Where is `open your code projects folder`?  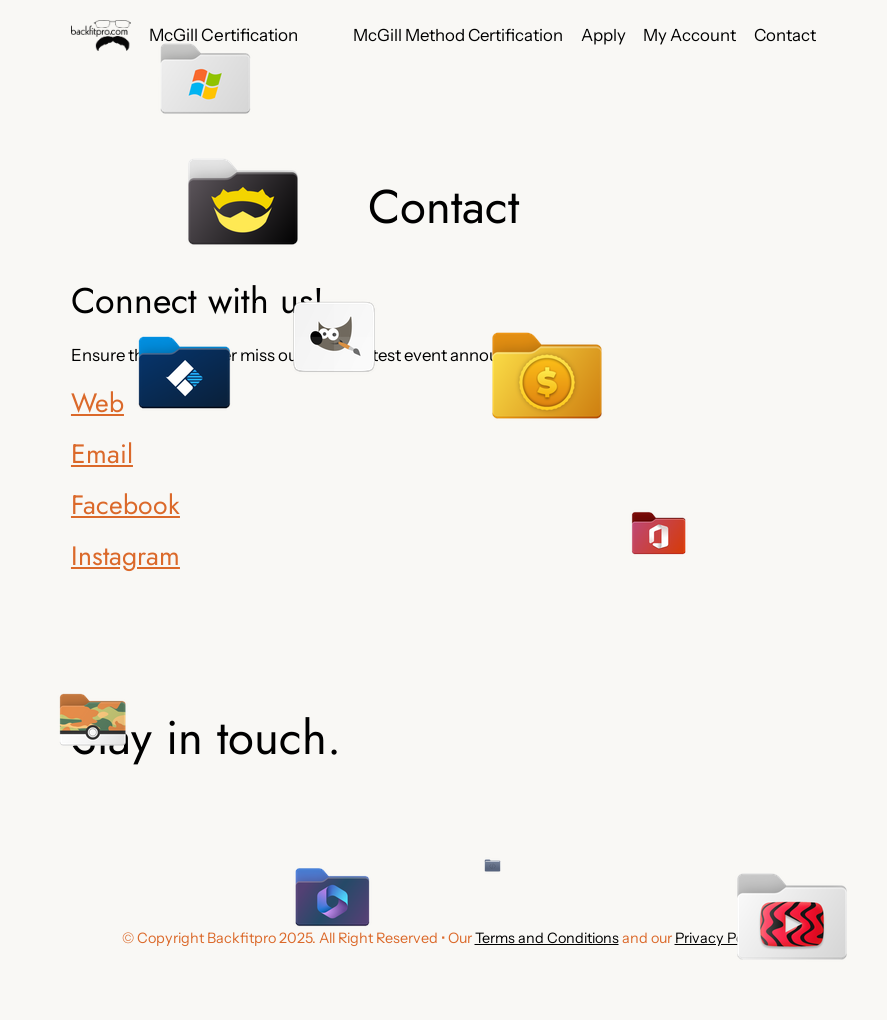 open your code projects folder is located at coordinates (492, 865).